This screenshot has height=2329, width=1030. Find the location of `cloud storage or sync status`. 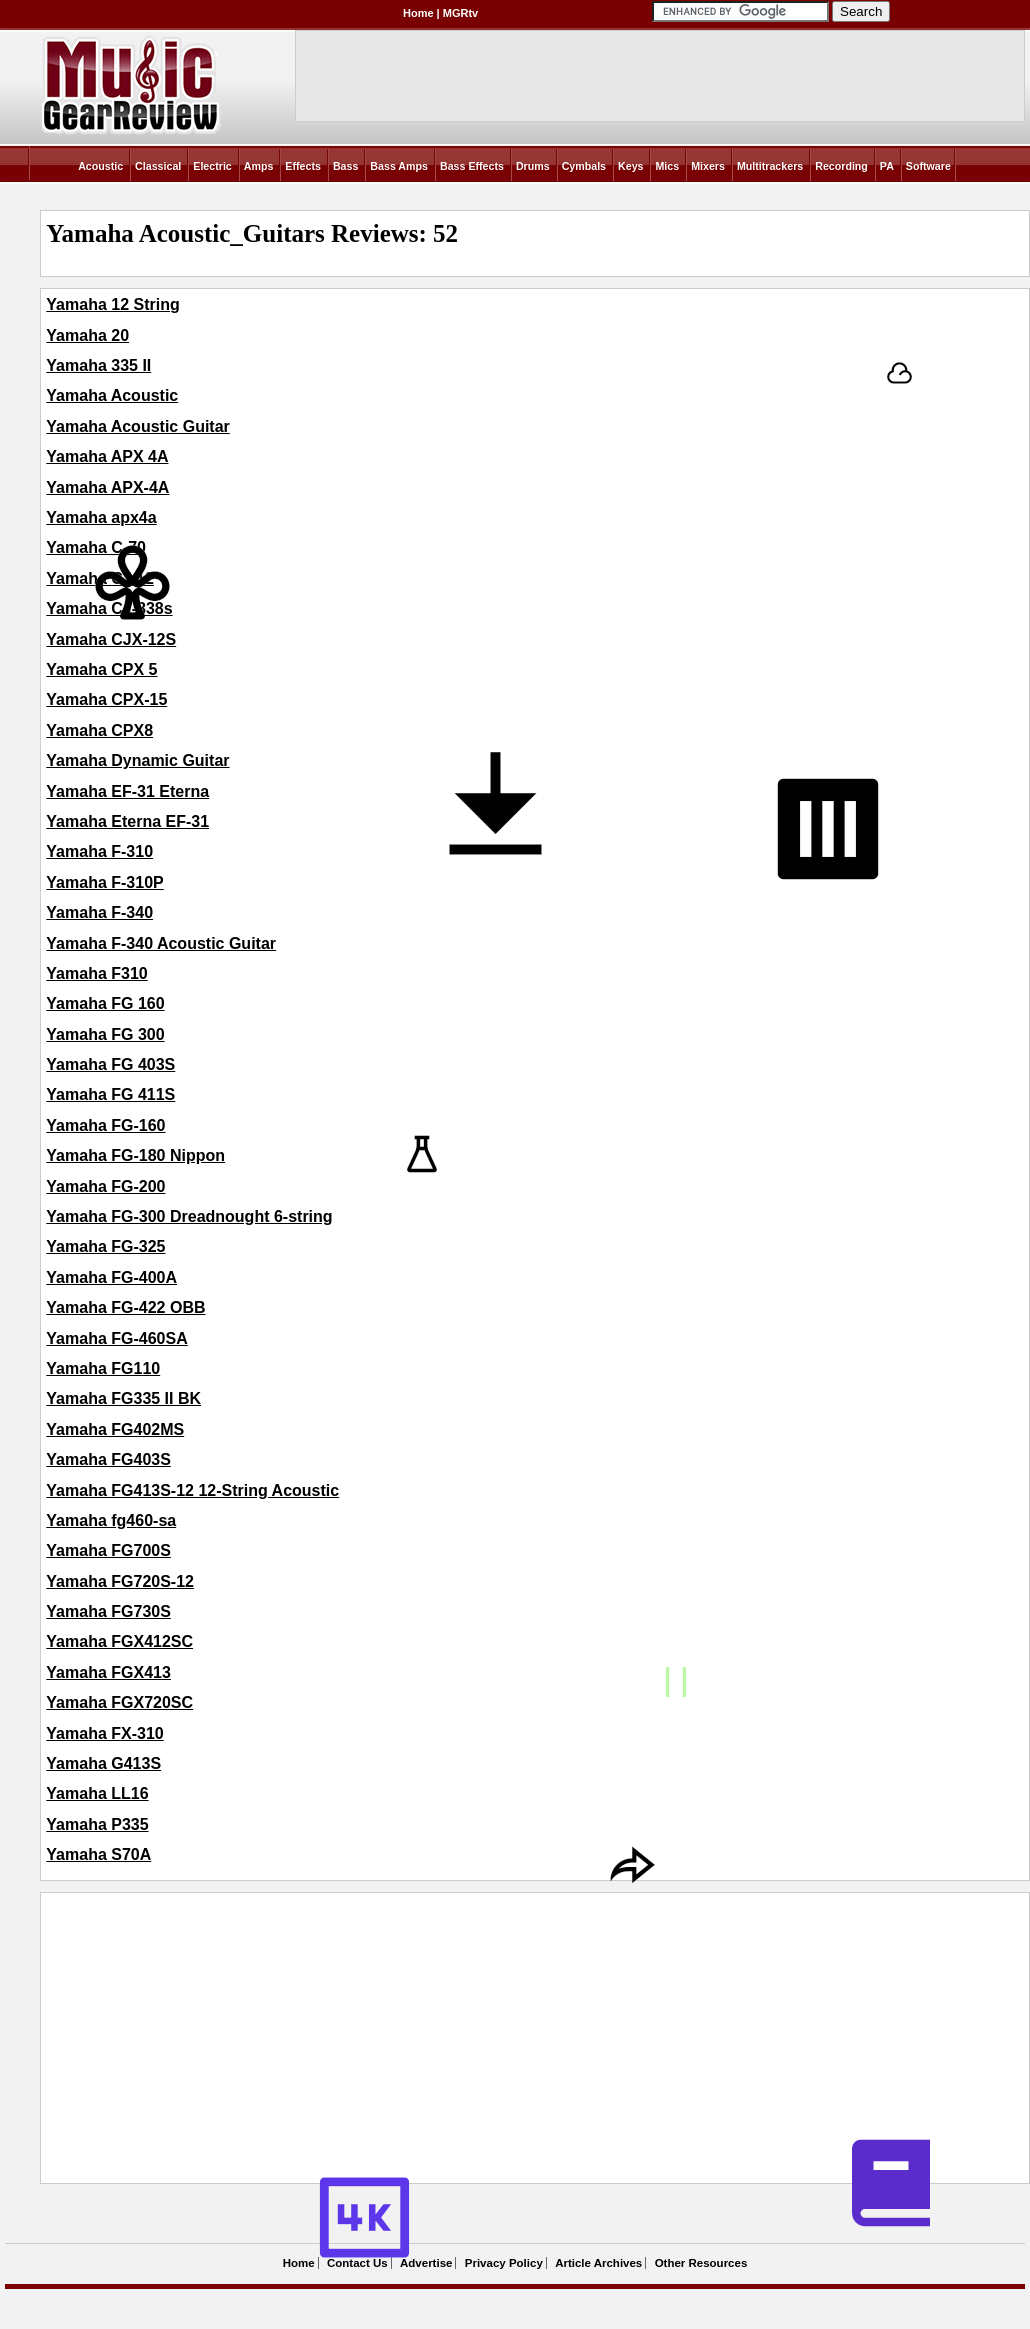

cloud storage or sync status is located at coordinates (899, 373).